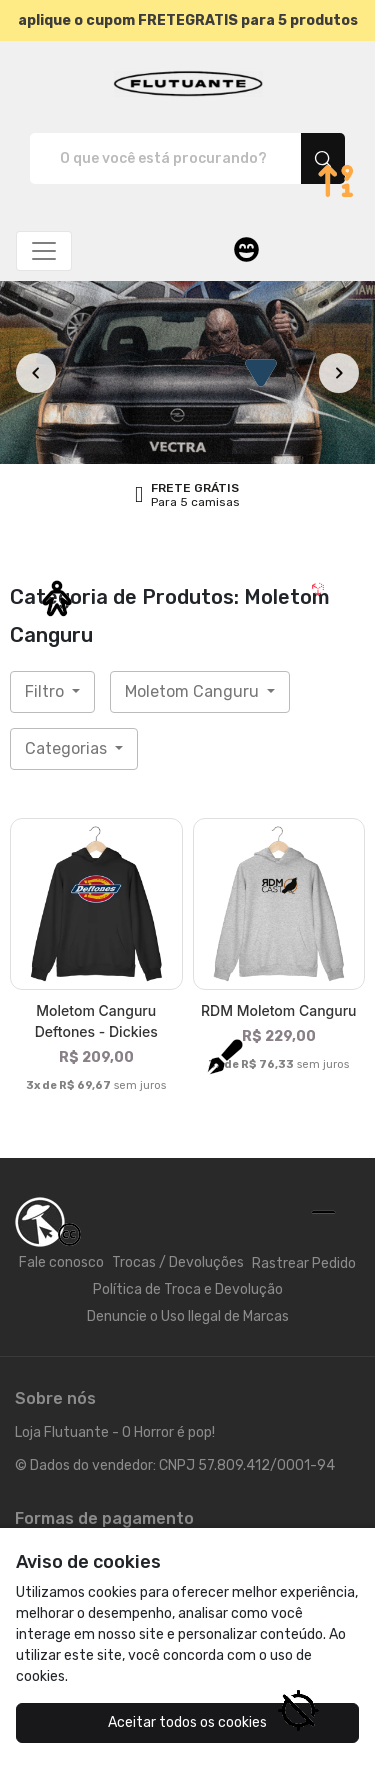 This screenshot has height=1767, width=375. Describe the element at coordinates (261, 372) in the screenshot. I see `expand dropdown menu` at that location.